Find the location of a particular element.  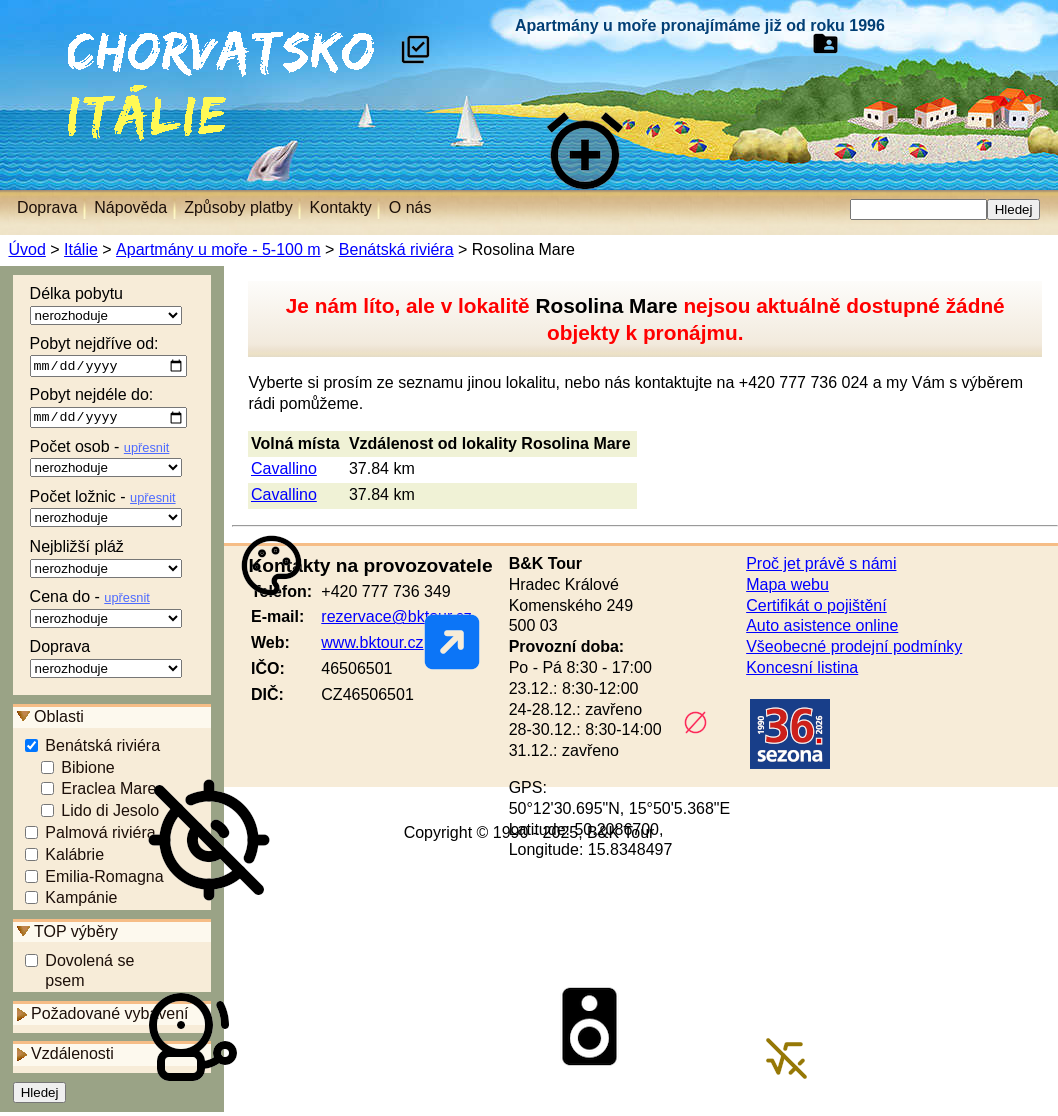

item successfully added to library is located at coordinates (415, 49).